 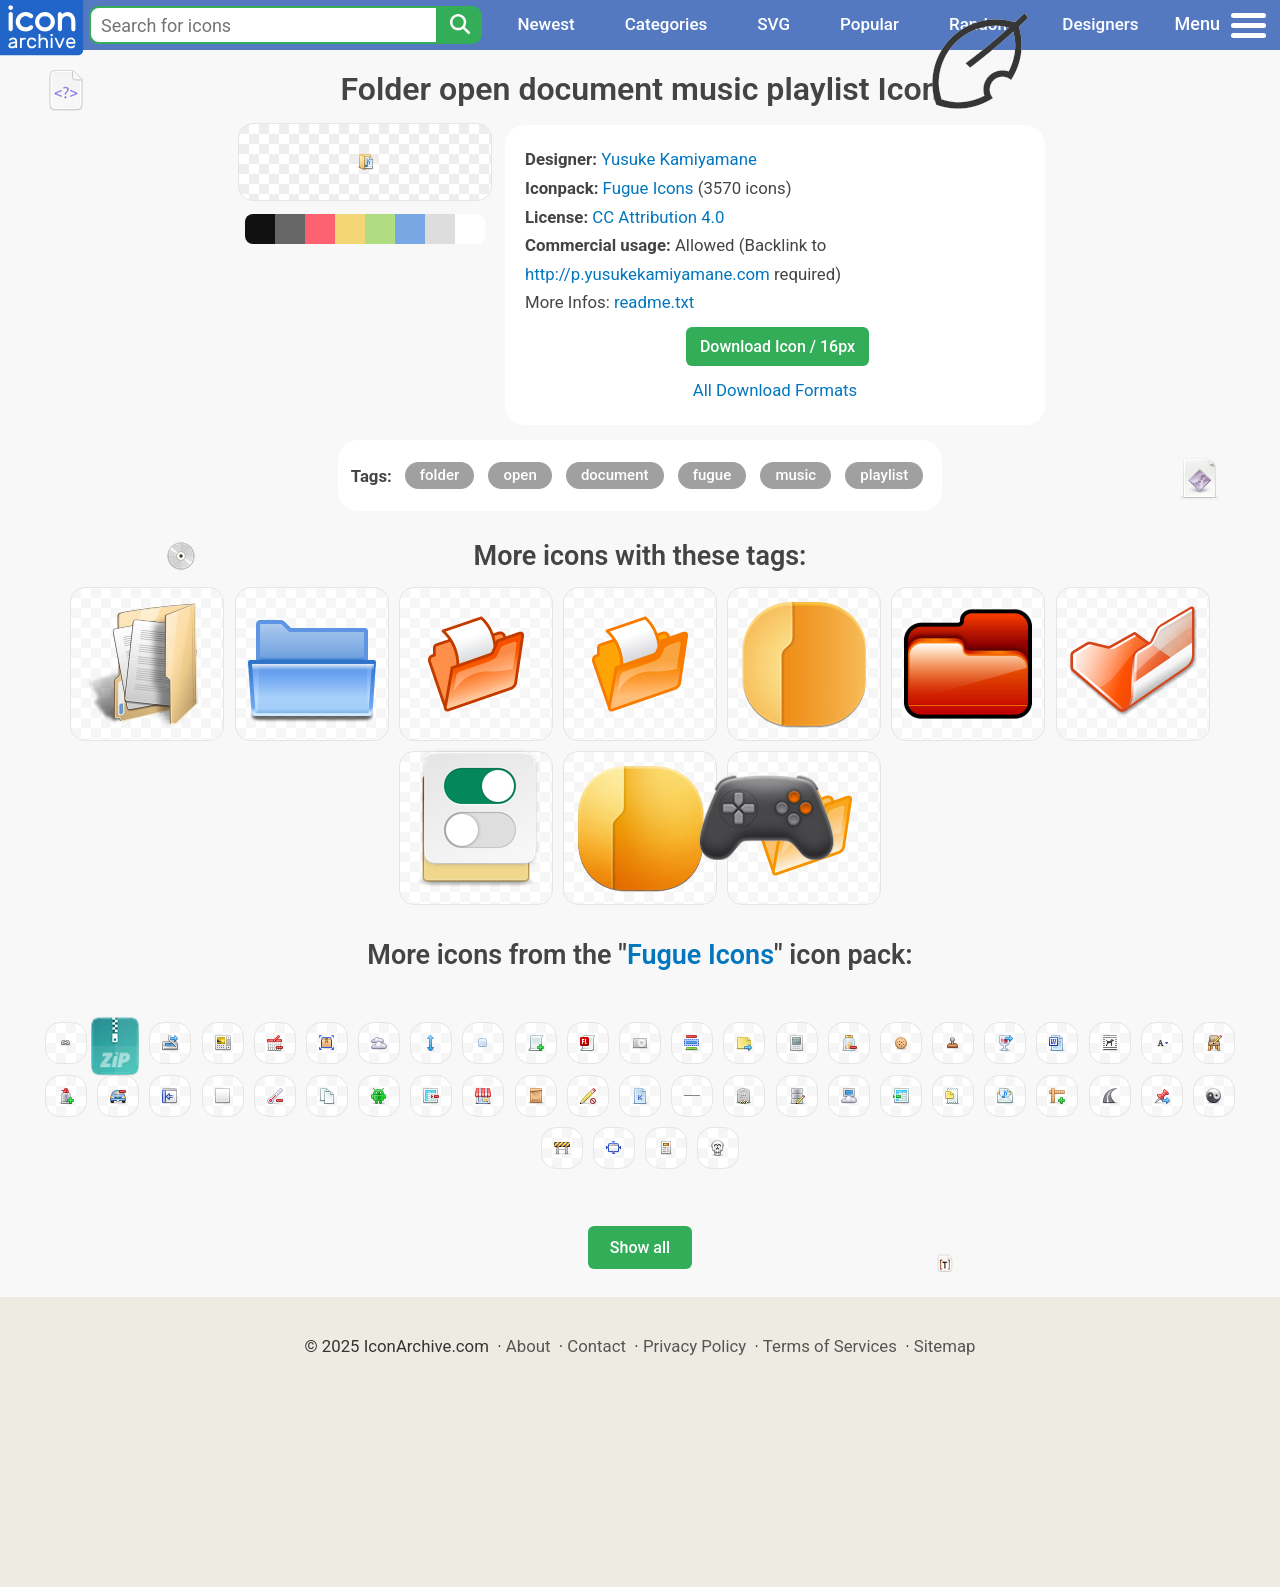 What do you see at coordinates (181, 556) in the screenshot?
I see `indicates a DVD-ROM drive or disc` at bounding box center [181, 556].